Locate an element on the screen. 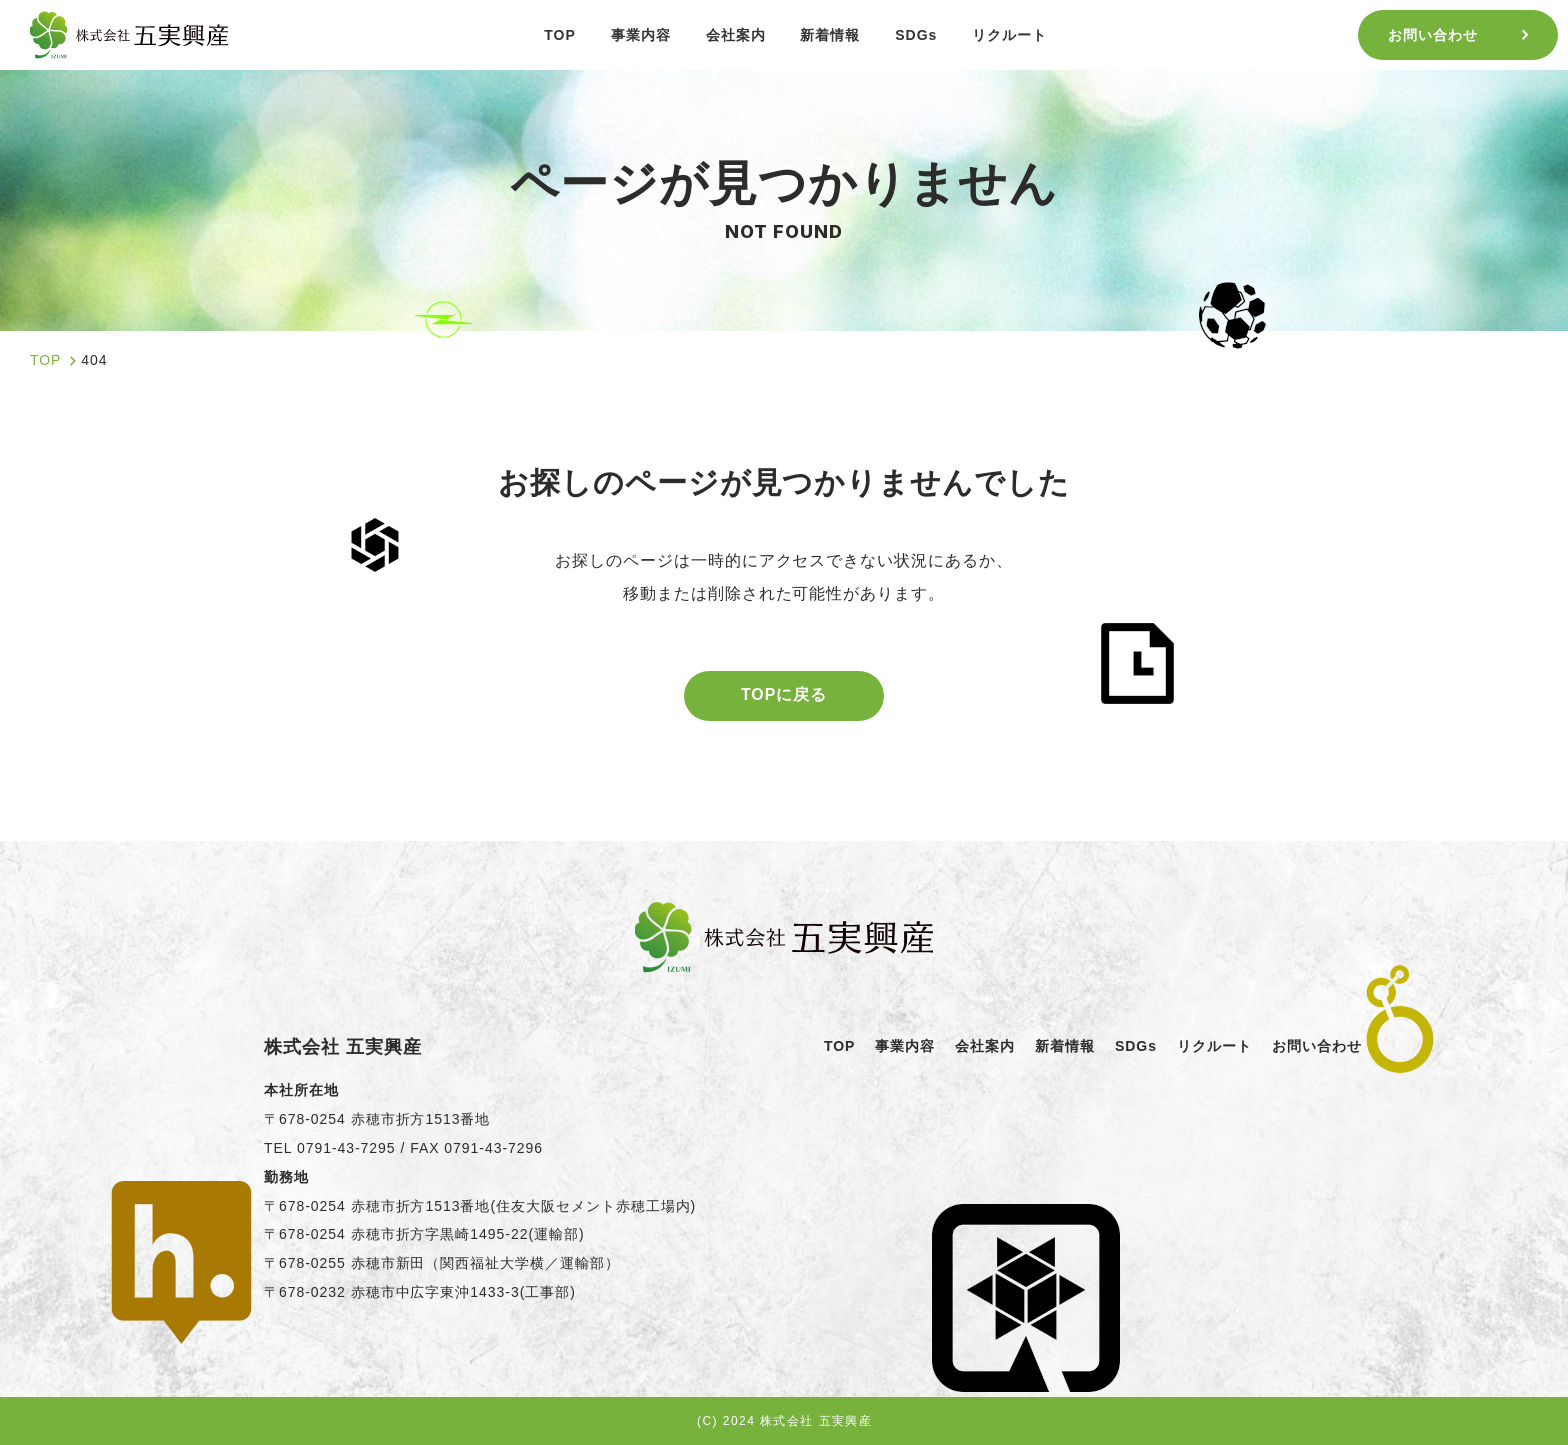 This screenshot has width=1568, height=1445. open looker data analytics platform is located at coordinates (1400, 1019).